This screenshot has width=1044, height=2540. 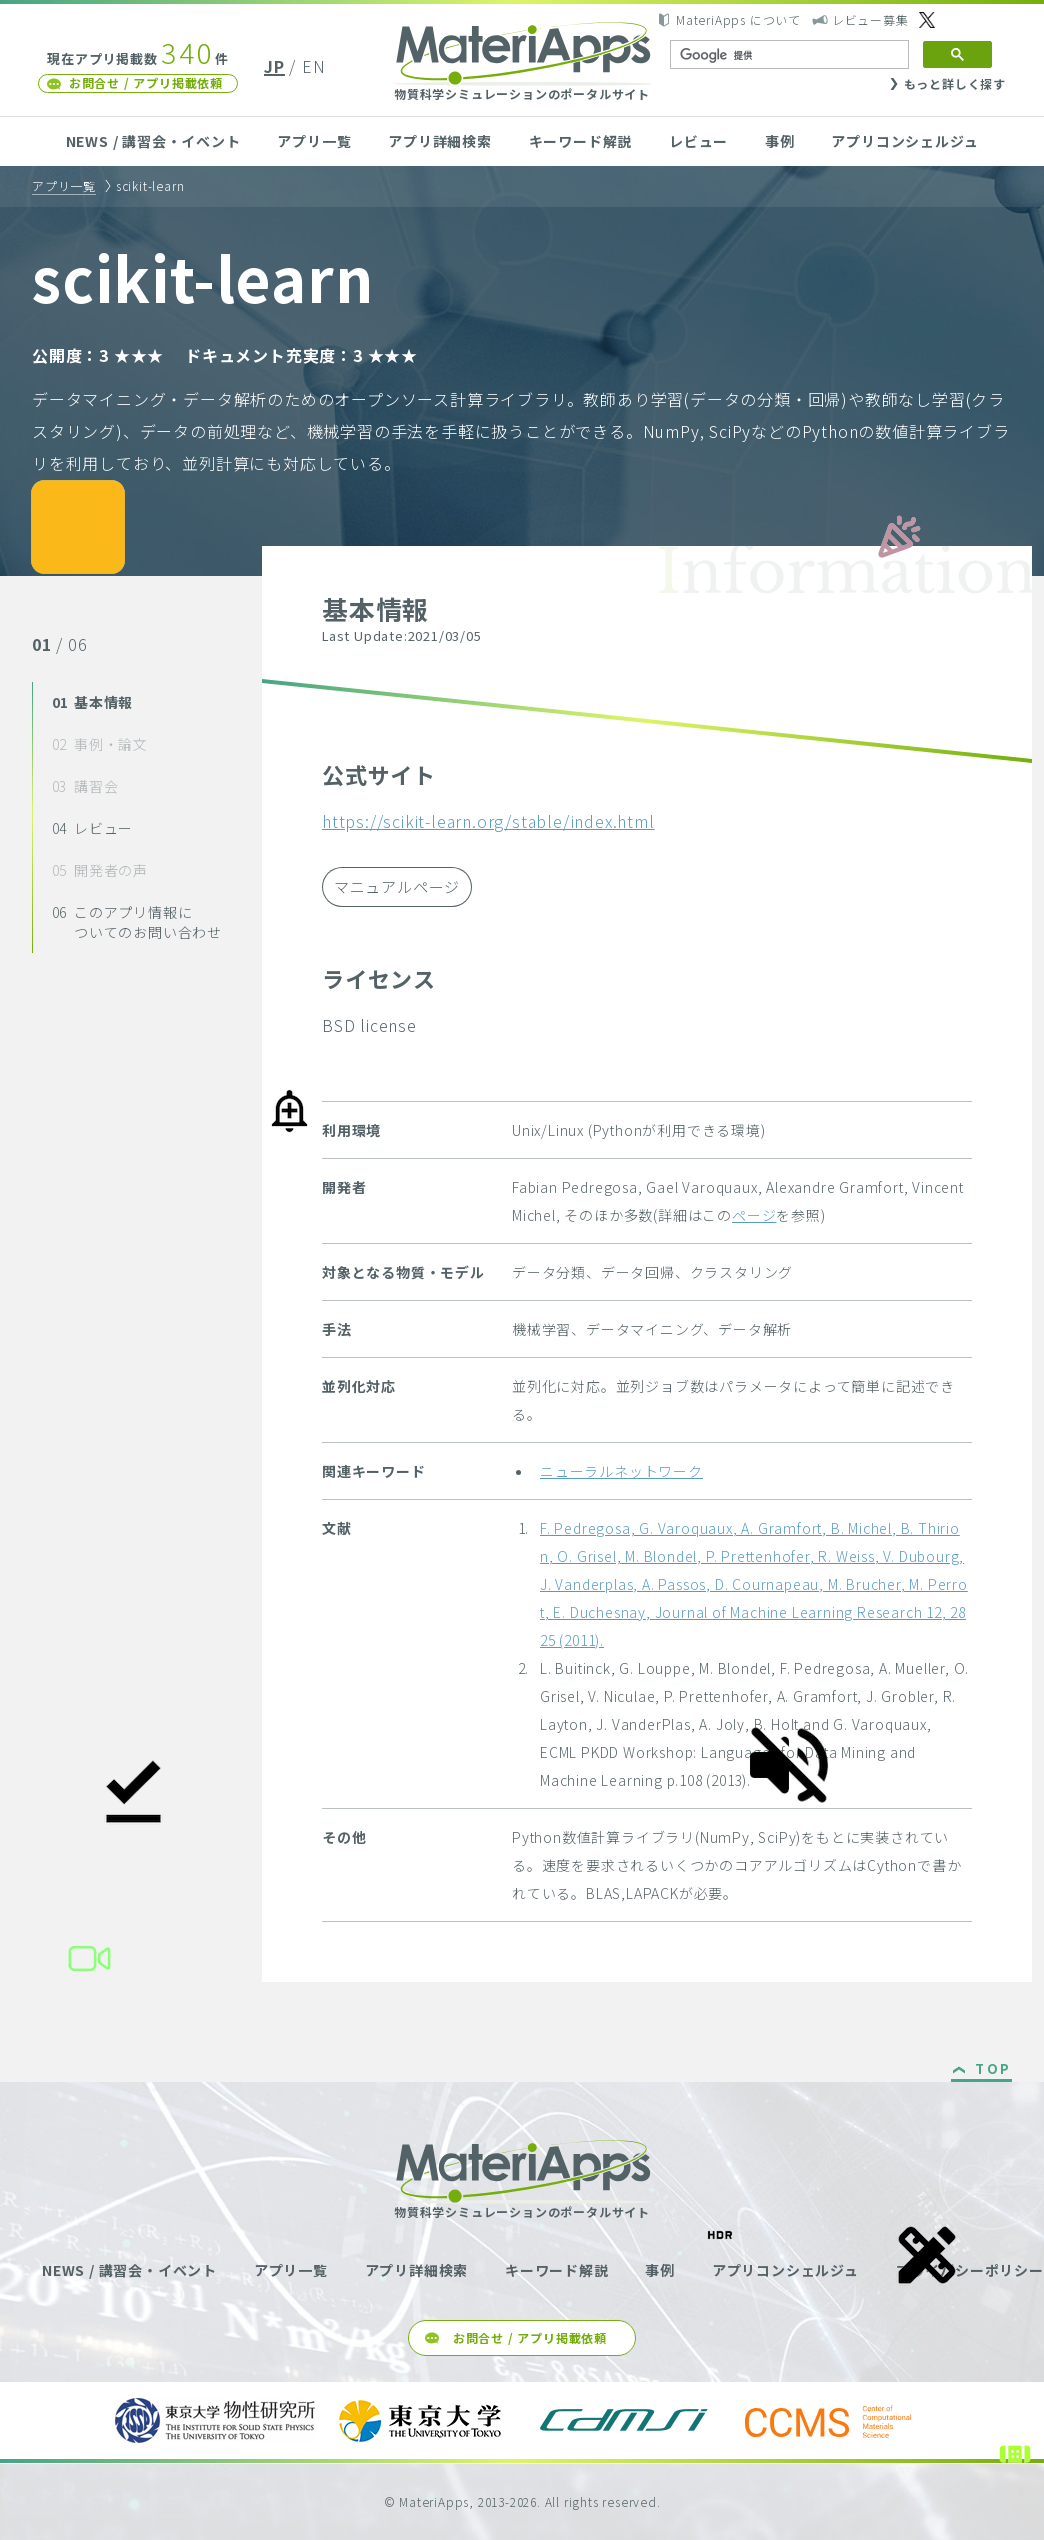 What do you see at coordinates (89, 1958) in the screenshot?
I see `start a video call` at bounding box center [89, 1958].